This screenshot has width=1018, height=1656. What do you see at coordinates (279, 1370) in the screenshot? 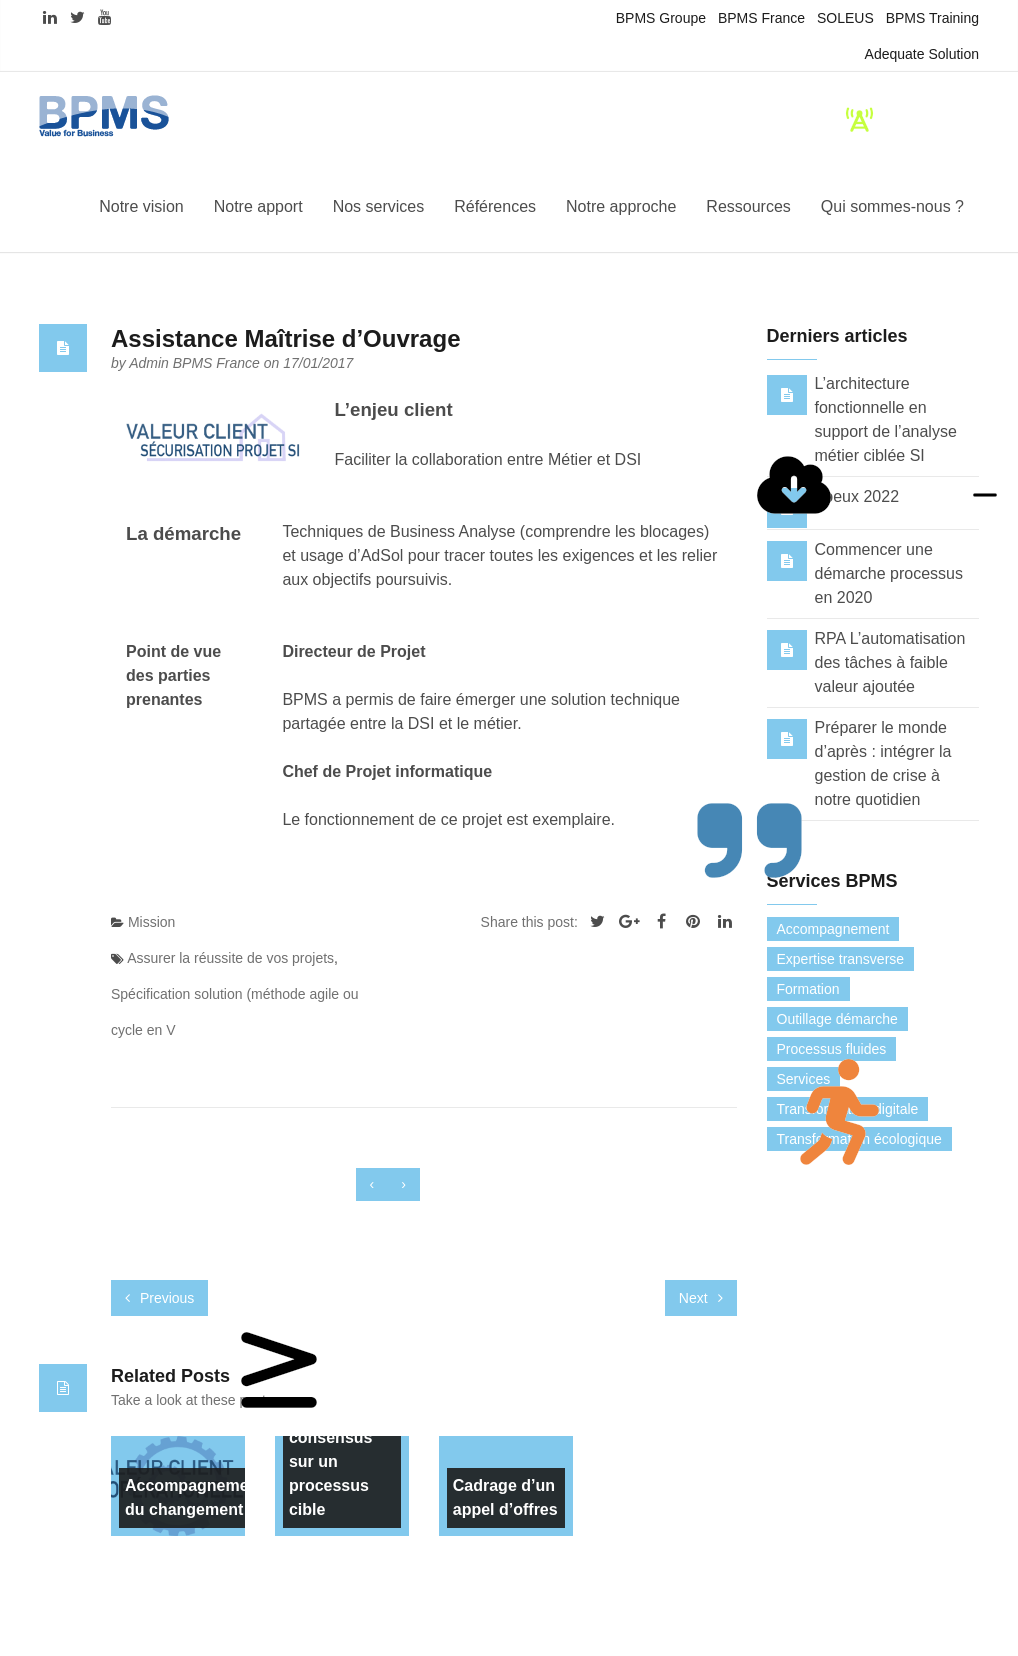
I see `indicates a minimum value requirement` at bounding box center [279, 1370].